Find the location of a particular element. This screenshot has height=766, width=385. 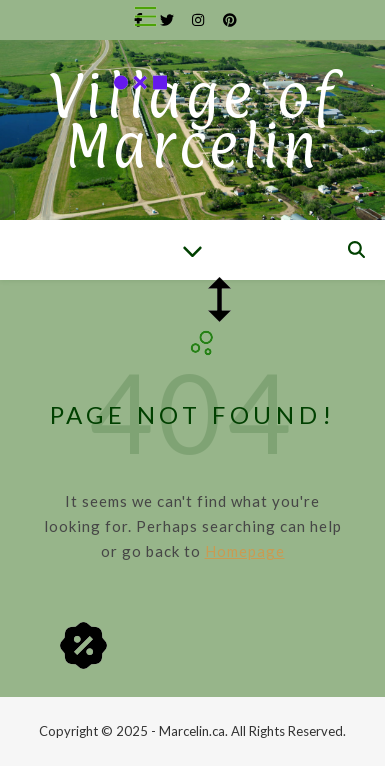

view available discounts or promotions is located at coordinates (83, 645).